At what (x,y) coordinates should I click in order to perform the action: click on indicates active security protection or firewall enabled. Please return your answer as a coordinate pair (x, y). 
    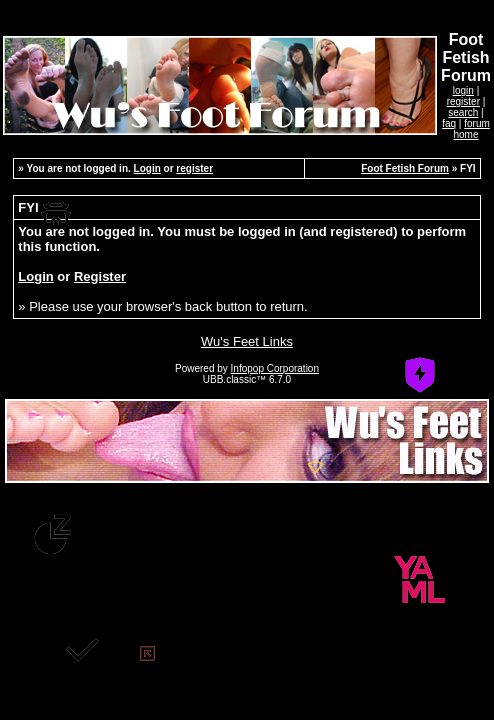
    Looking at the image, I should click on (420, 375).